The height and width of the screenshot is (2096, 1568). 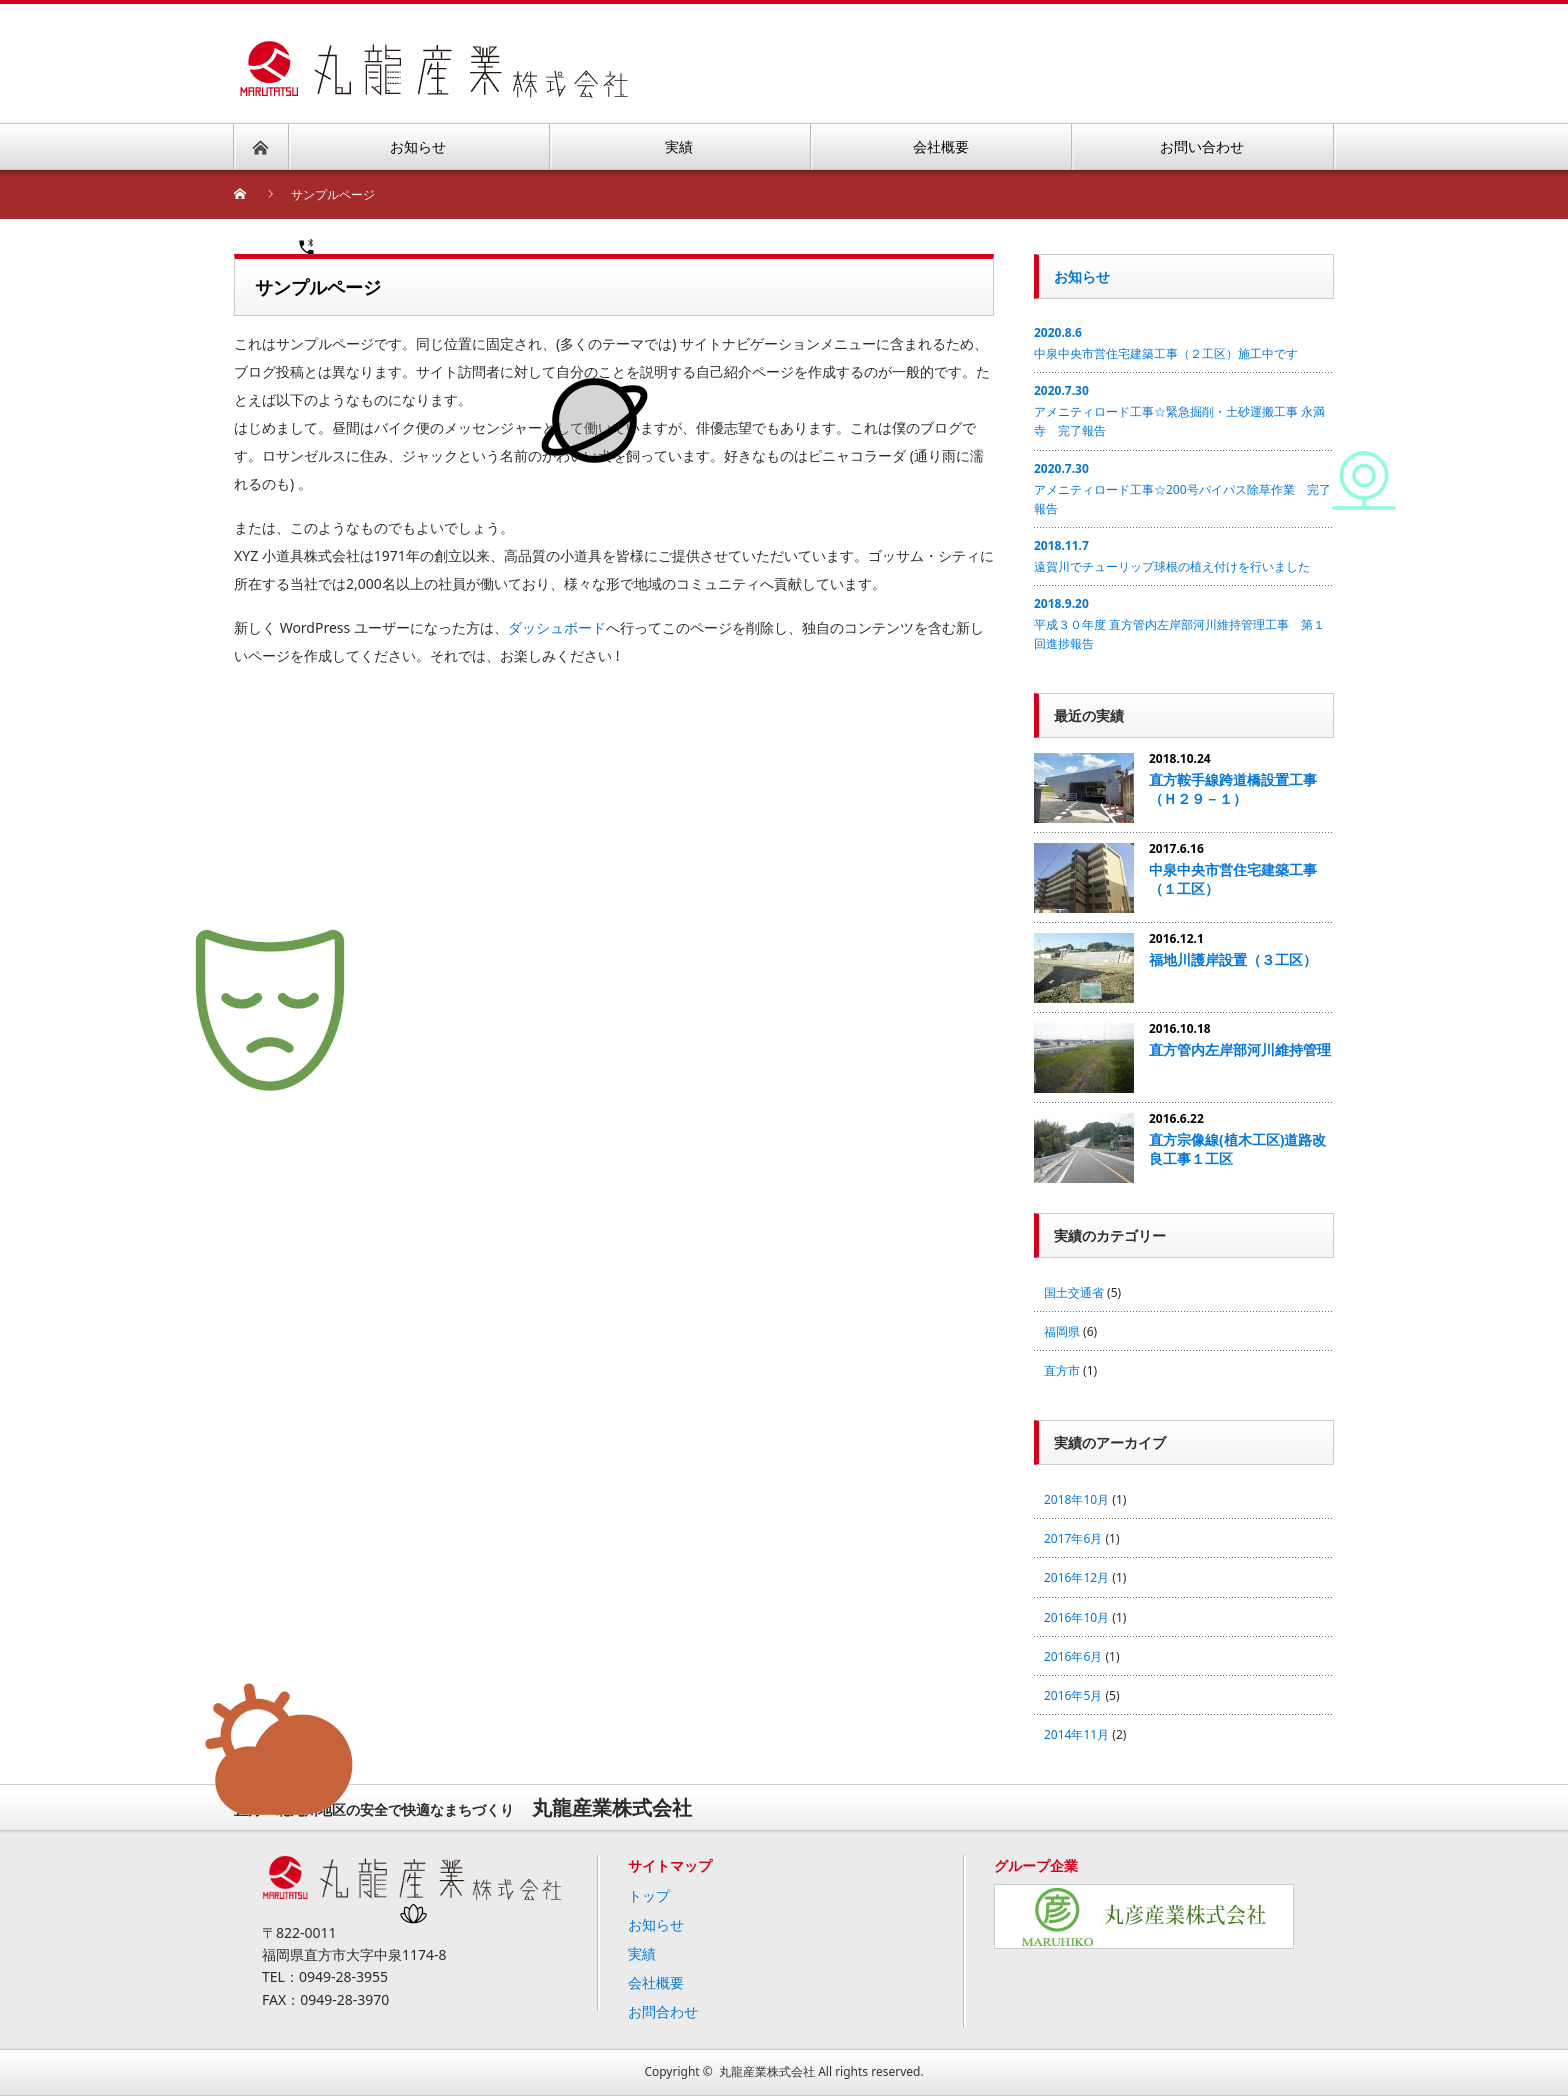 What do you see at coordinates (278, 1751) in the screenshot?
I see `view current weather conditions` at bounding box center [278, 1751].